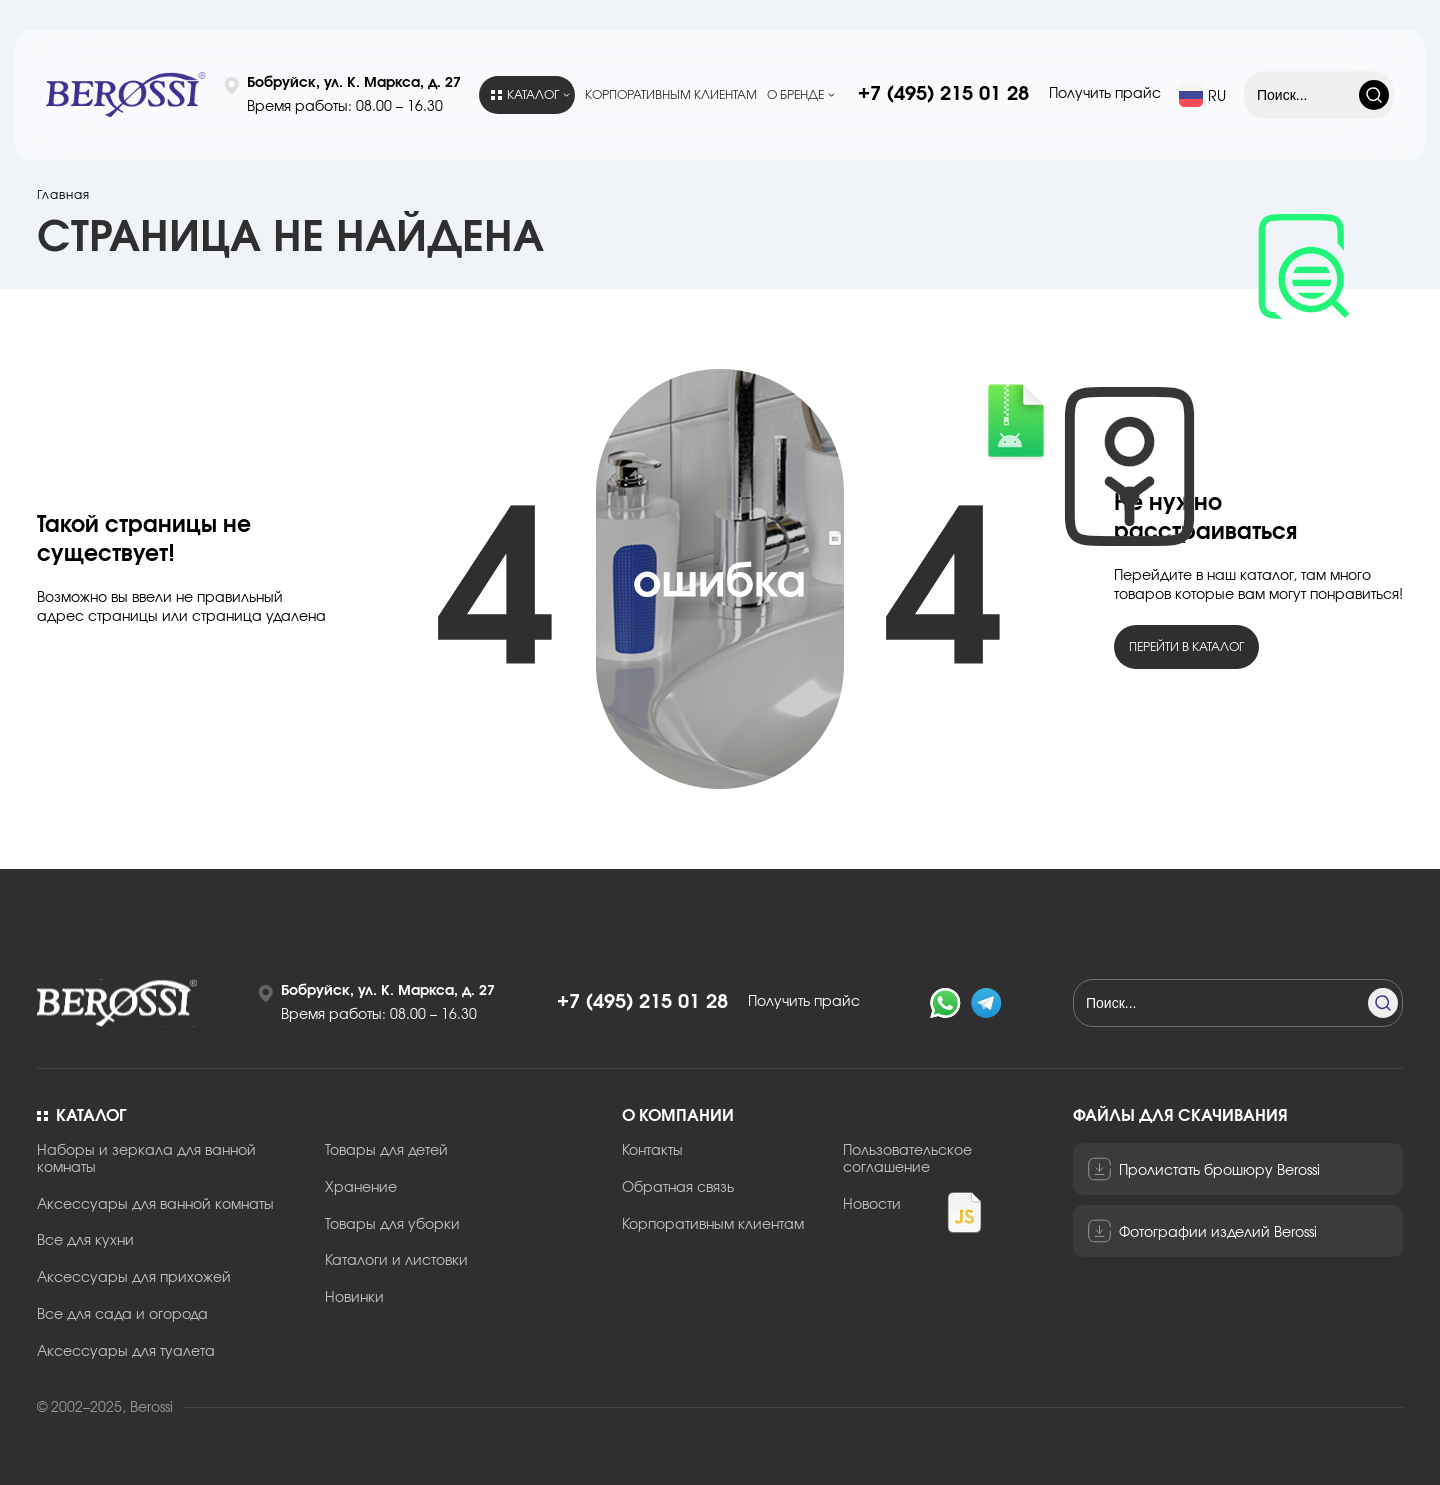 This screenshot has height=1485, width=1440. What do you see at coordinates (1016, 422) in the screenshot?
I see `android application package file (APK)` at bounding box center [1016, 422].